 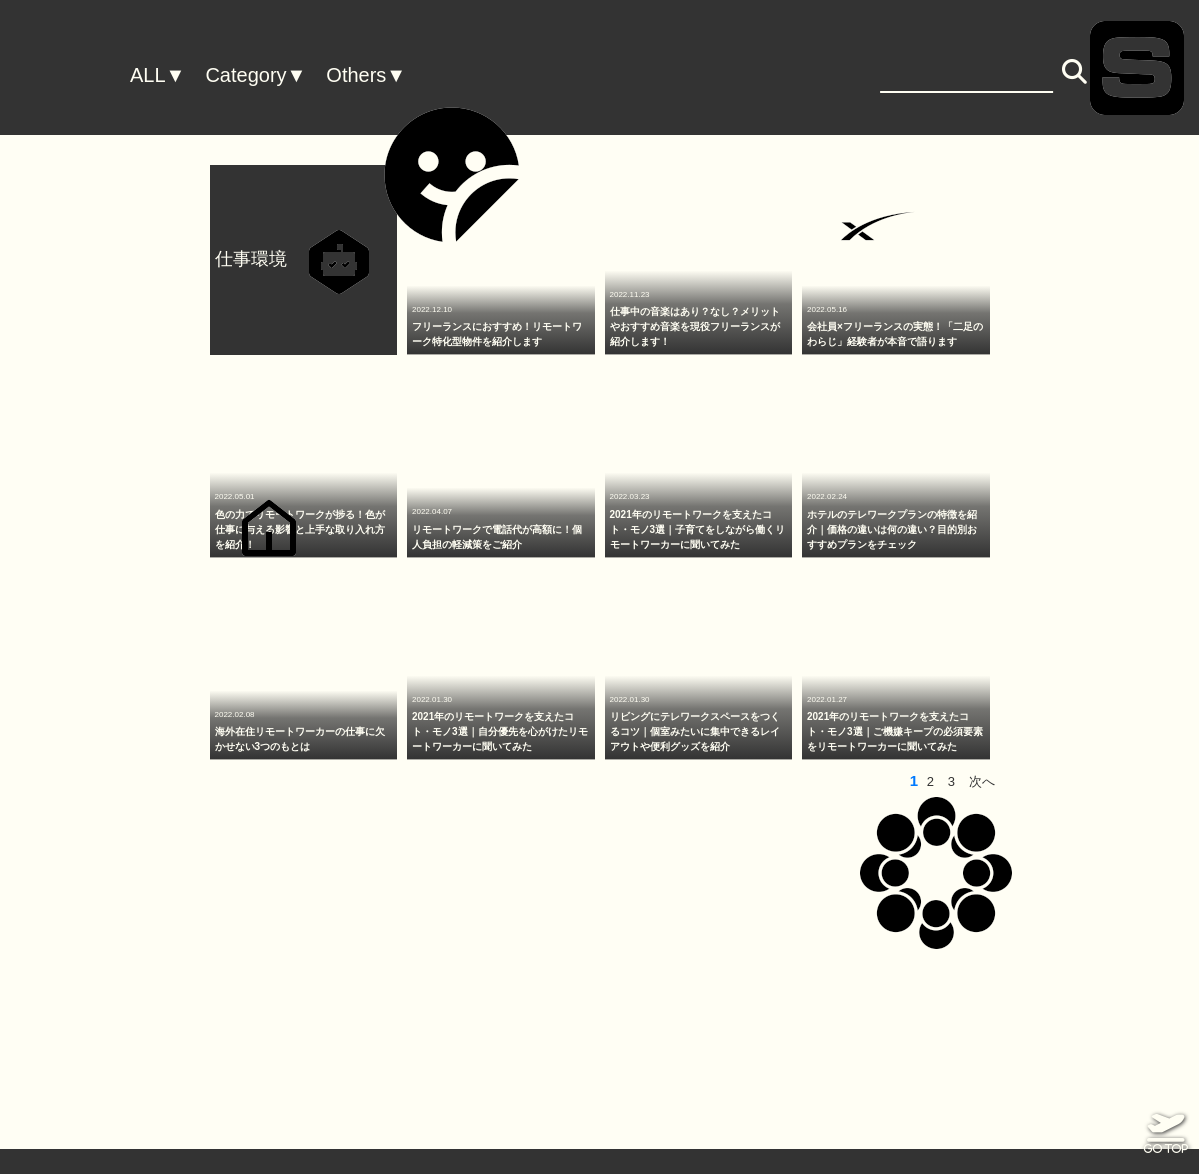 What do you see at coordinates (1137, 68) in the screenshot?
I see `open the Simkl app` at bounding box center [1137, 68].